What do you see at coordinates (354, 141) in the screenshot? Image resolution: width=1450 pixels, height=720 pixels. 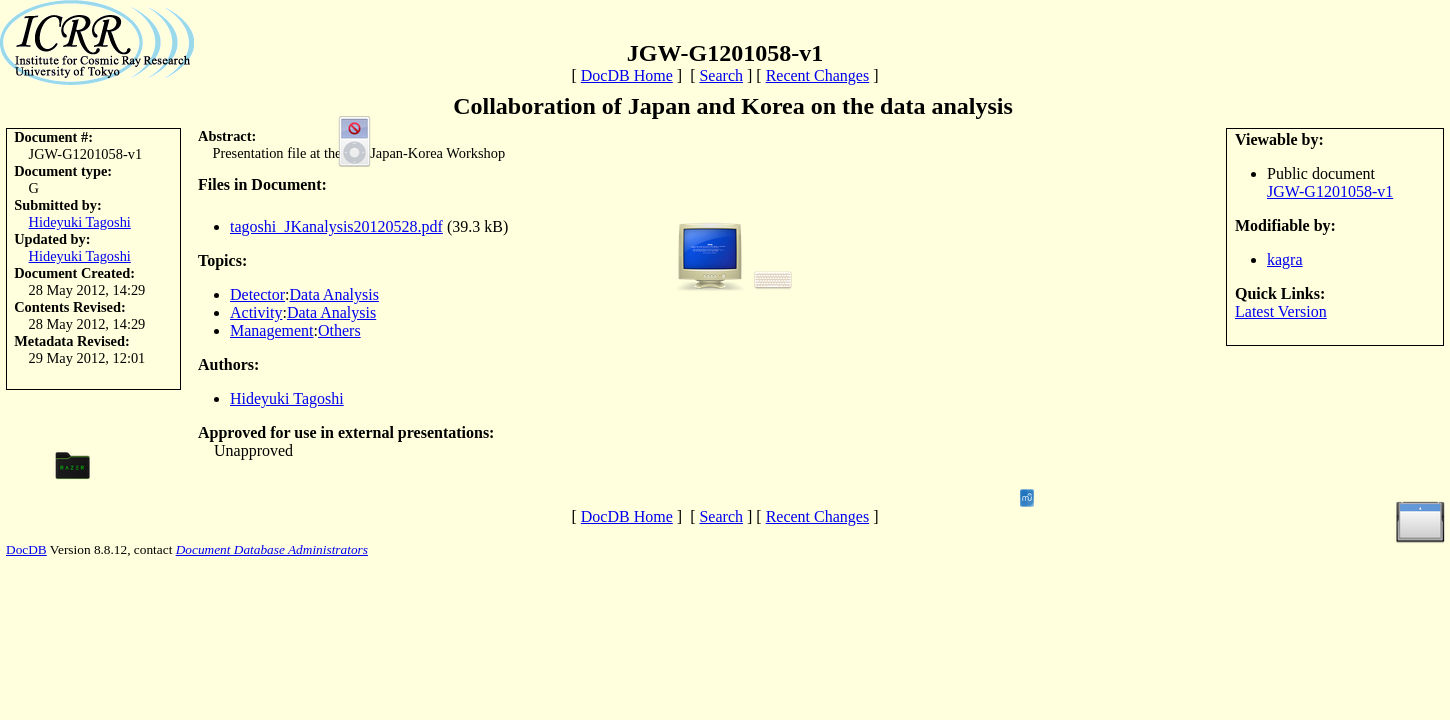 I see `iPod device is unavailable or cannot be connected` at bounding box center [354, 141].